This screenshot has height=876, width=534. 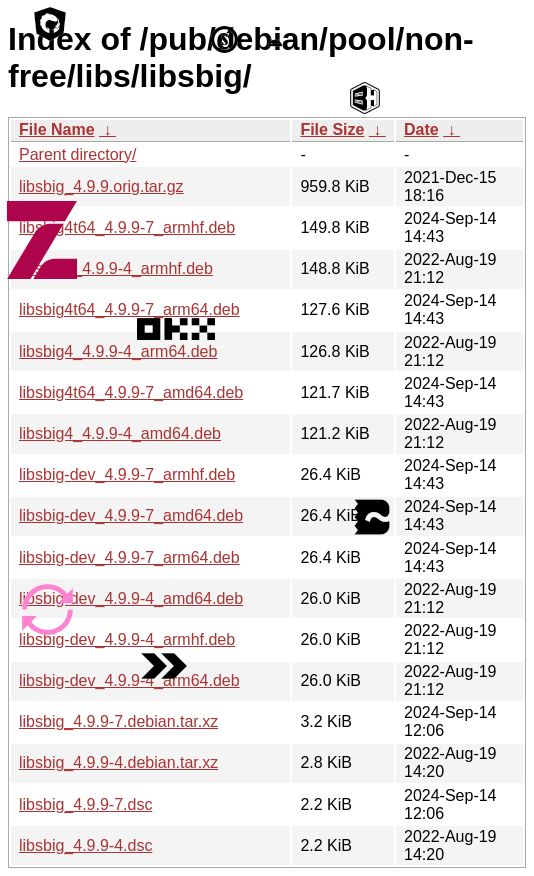 I want to click on OpenZeppelin brand logo, so click(x=42, y=240).